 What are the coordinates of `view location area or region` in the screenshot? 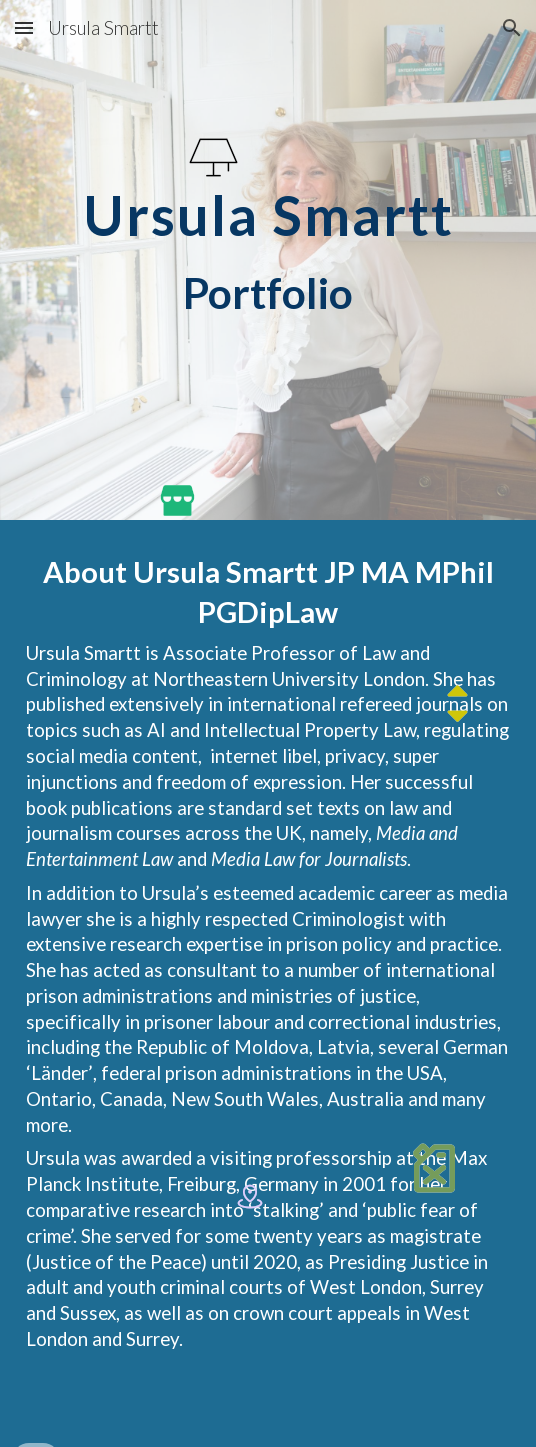 It's located at (250, 1197).